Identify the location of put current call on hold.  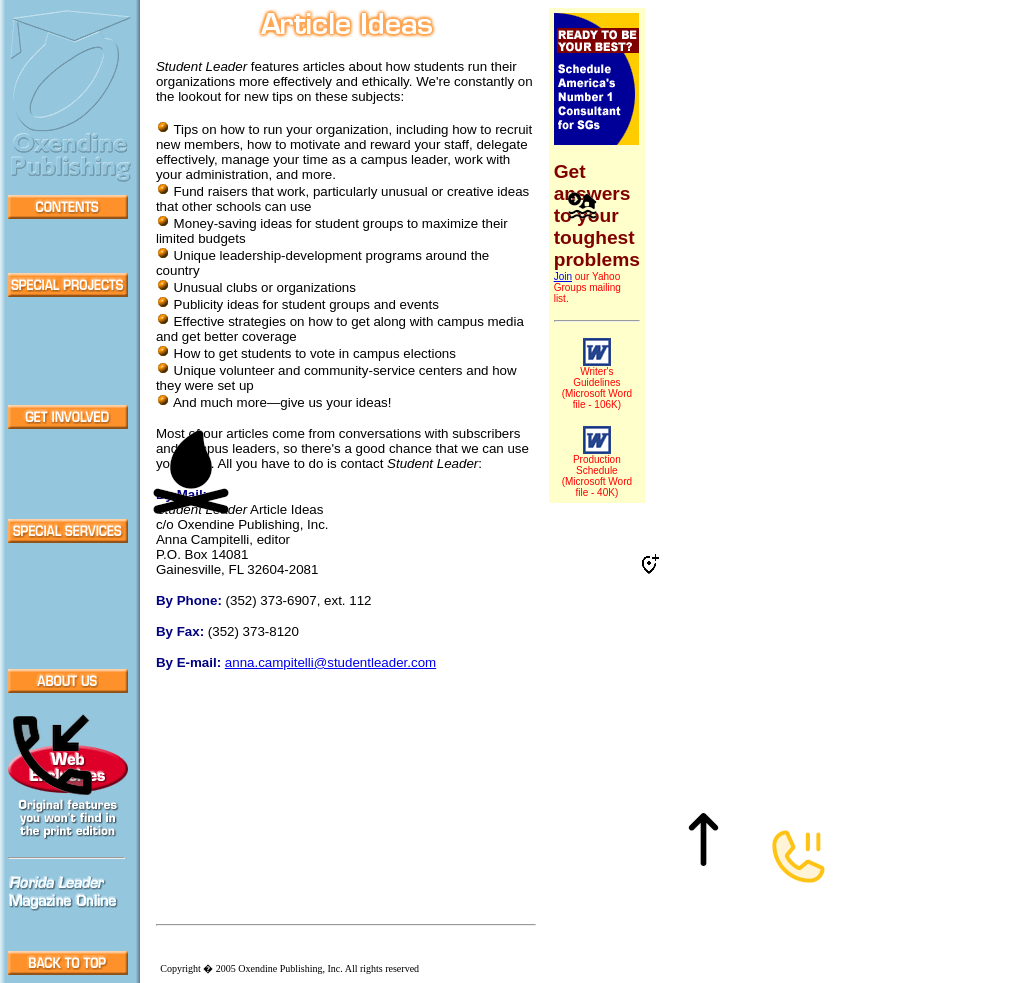
(799, 855).